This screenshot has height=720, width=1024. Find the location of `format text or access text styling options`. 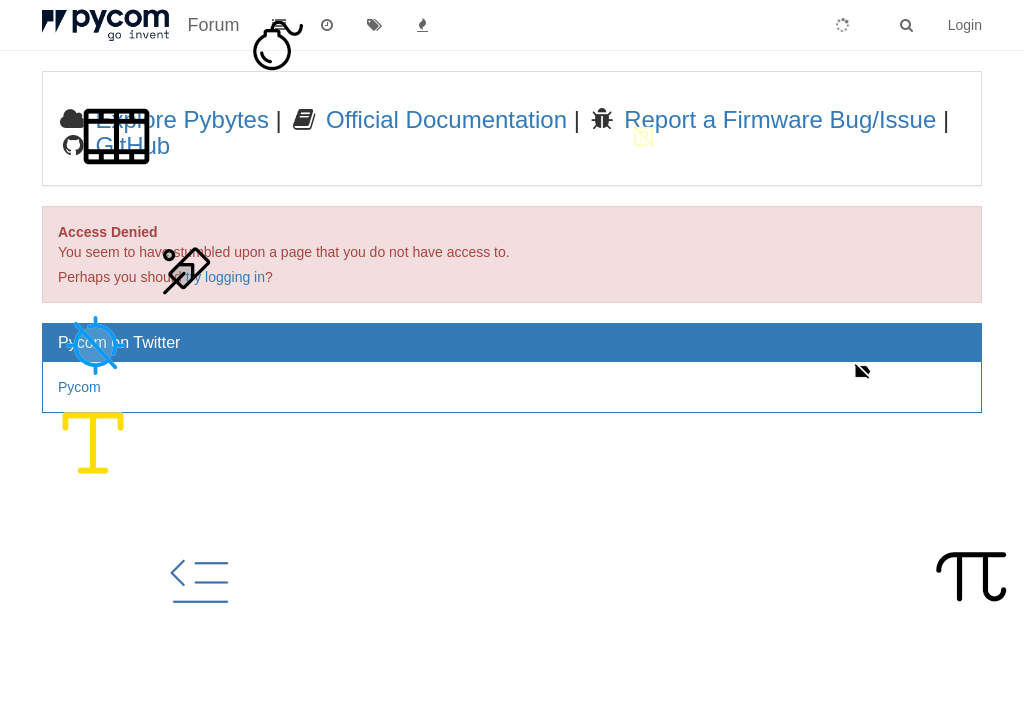

format text or access text styling options is located at coordinates (93, 443).